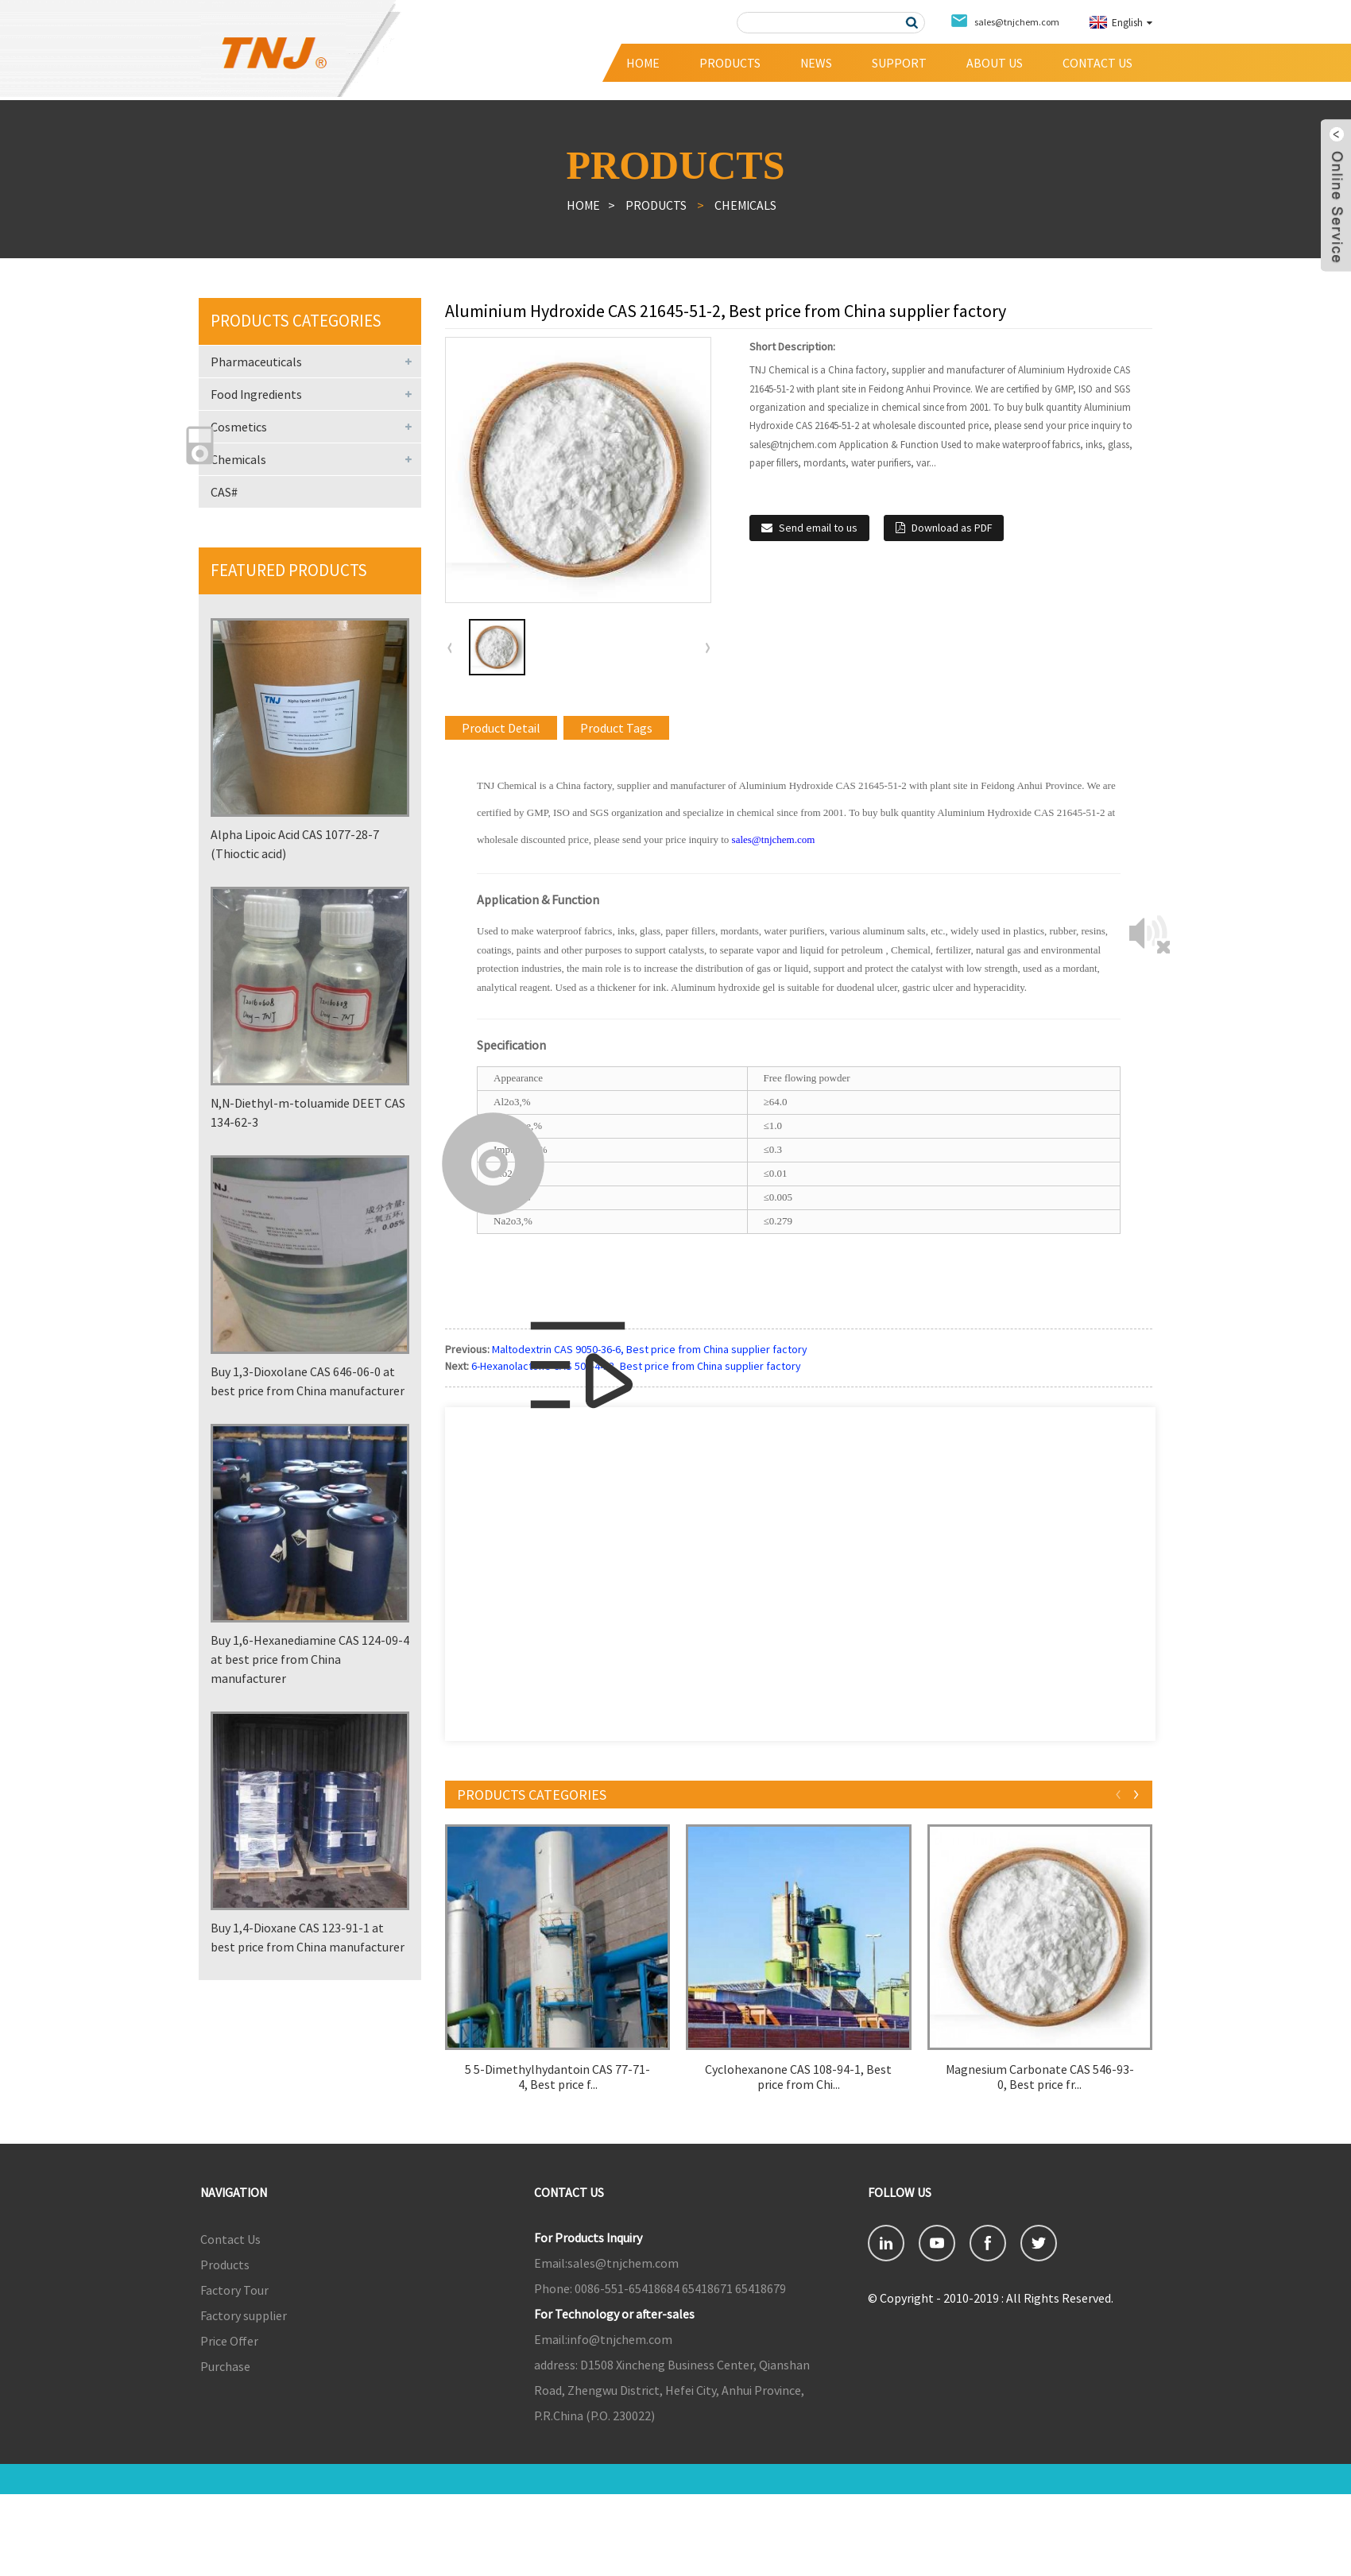 This screenshot has height=2576, width=1351. I want to click on access DVD or optical disc drive, so click(493, 1163).